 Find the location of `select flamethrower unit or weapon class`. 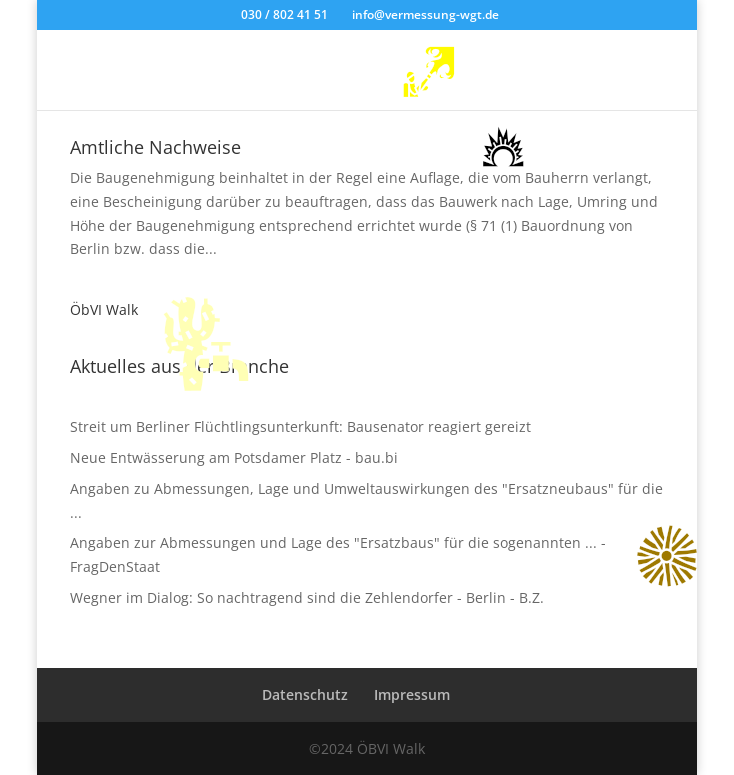

select flamethrower unit or weapon class is located at coordinates (429, 72).